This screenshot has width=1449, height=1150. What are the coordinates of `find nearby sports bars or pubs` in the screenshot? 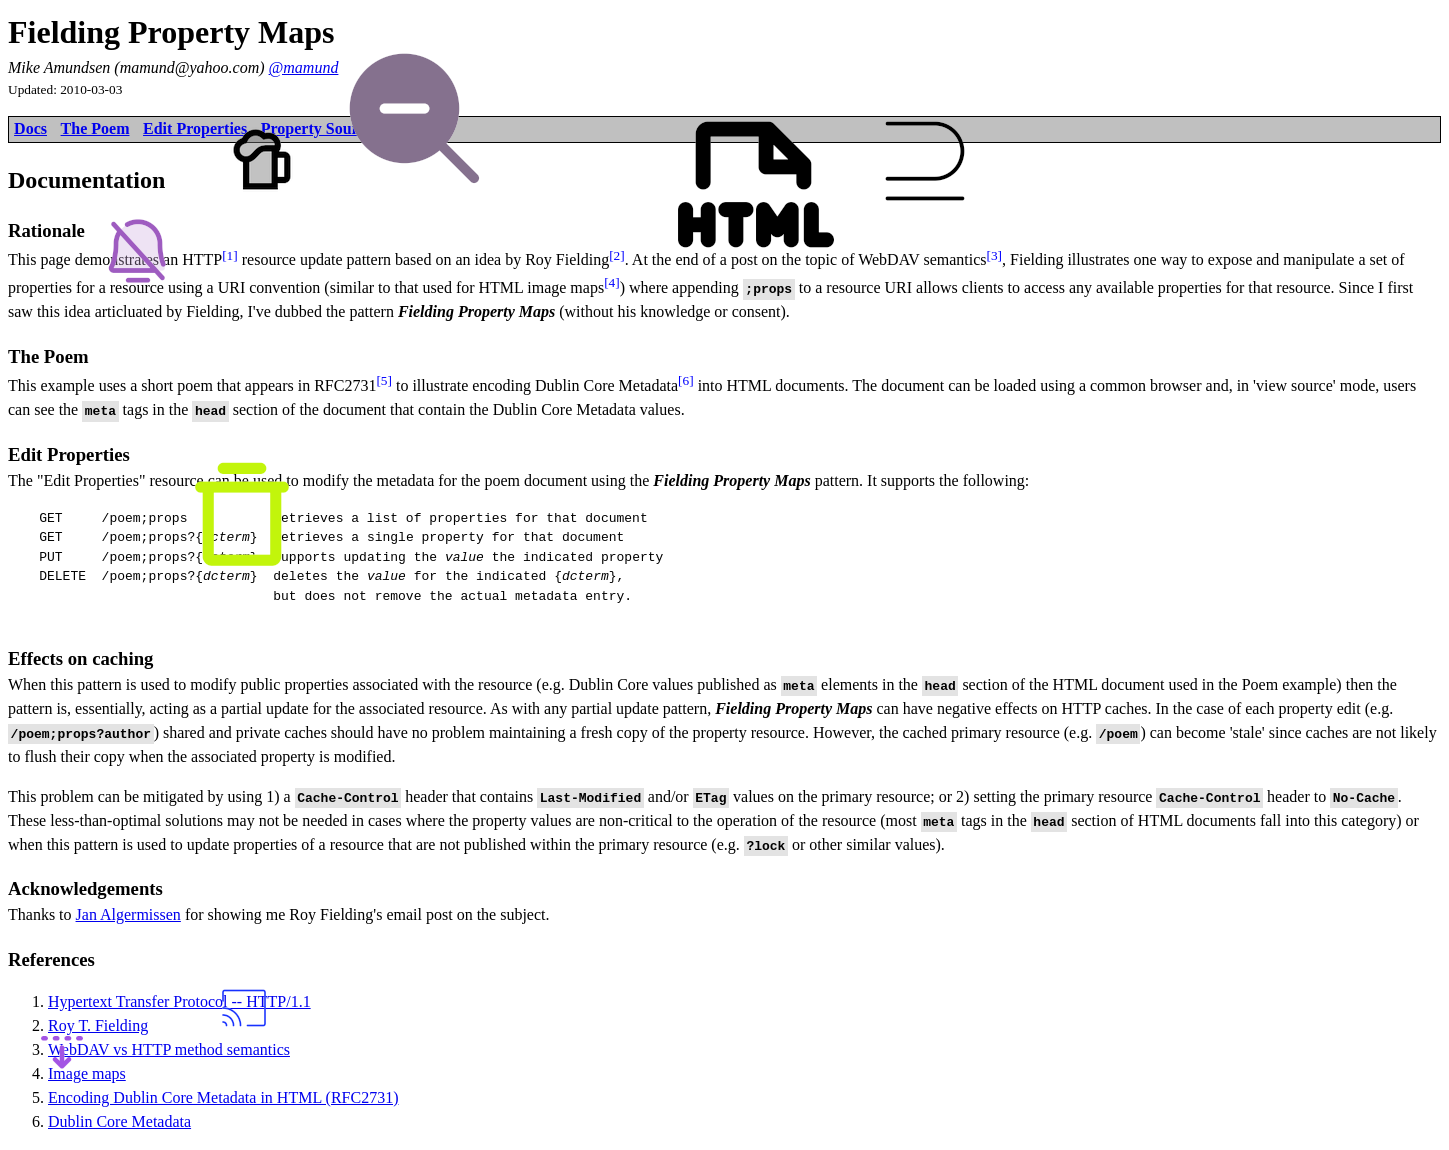 It's located at (262, 161).